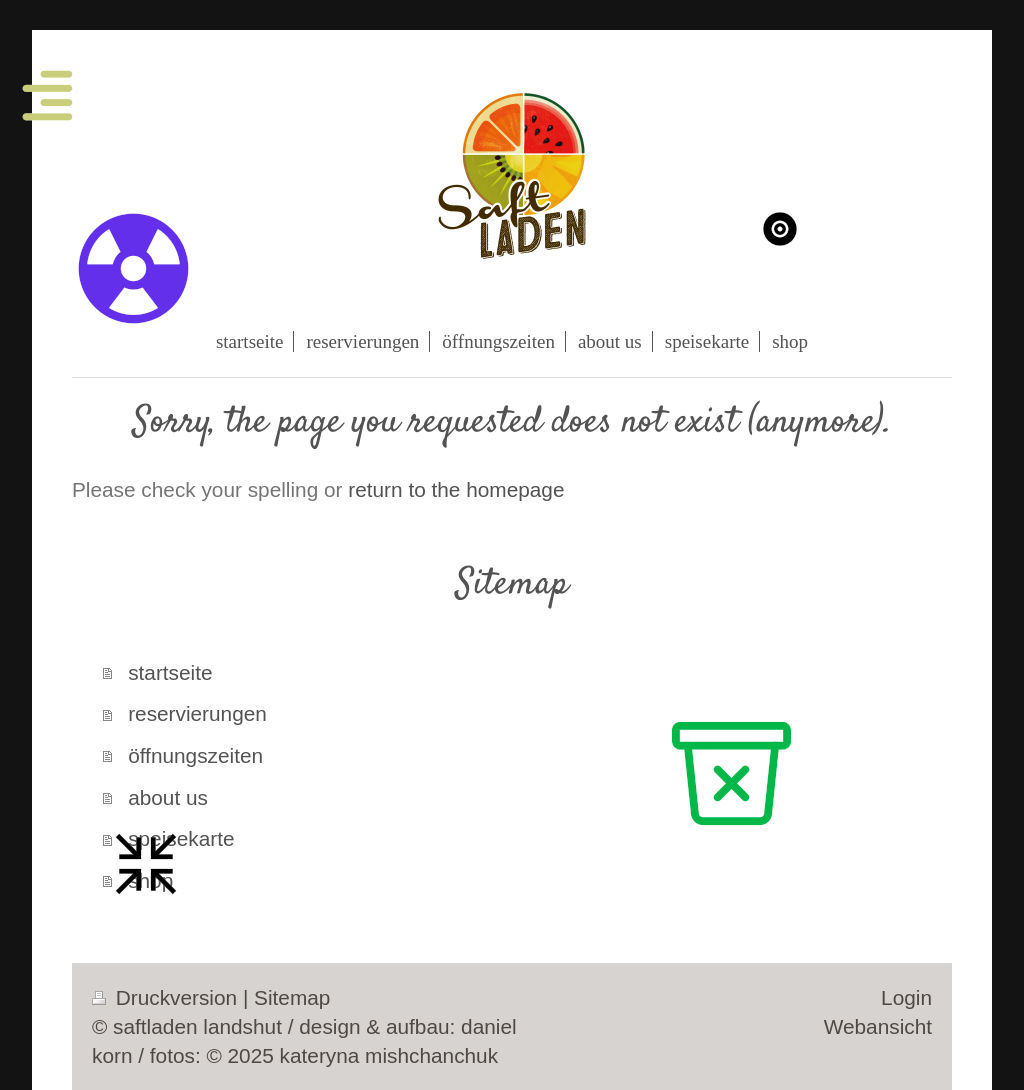 This screenshot has height=1090, width=1024. What do you see at coordinates (133, 268) in the screenshot?
I see `indicates hazardous or radioactive content warning` at bounding box center [133, 268].